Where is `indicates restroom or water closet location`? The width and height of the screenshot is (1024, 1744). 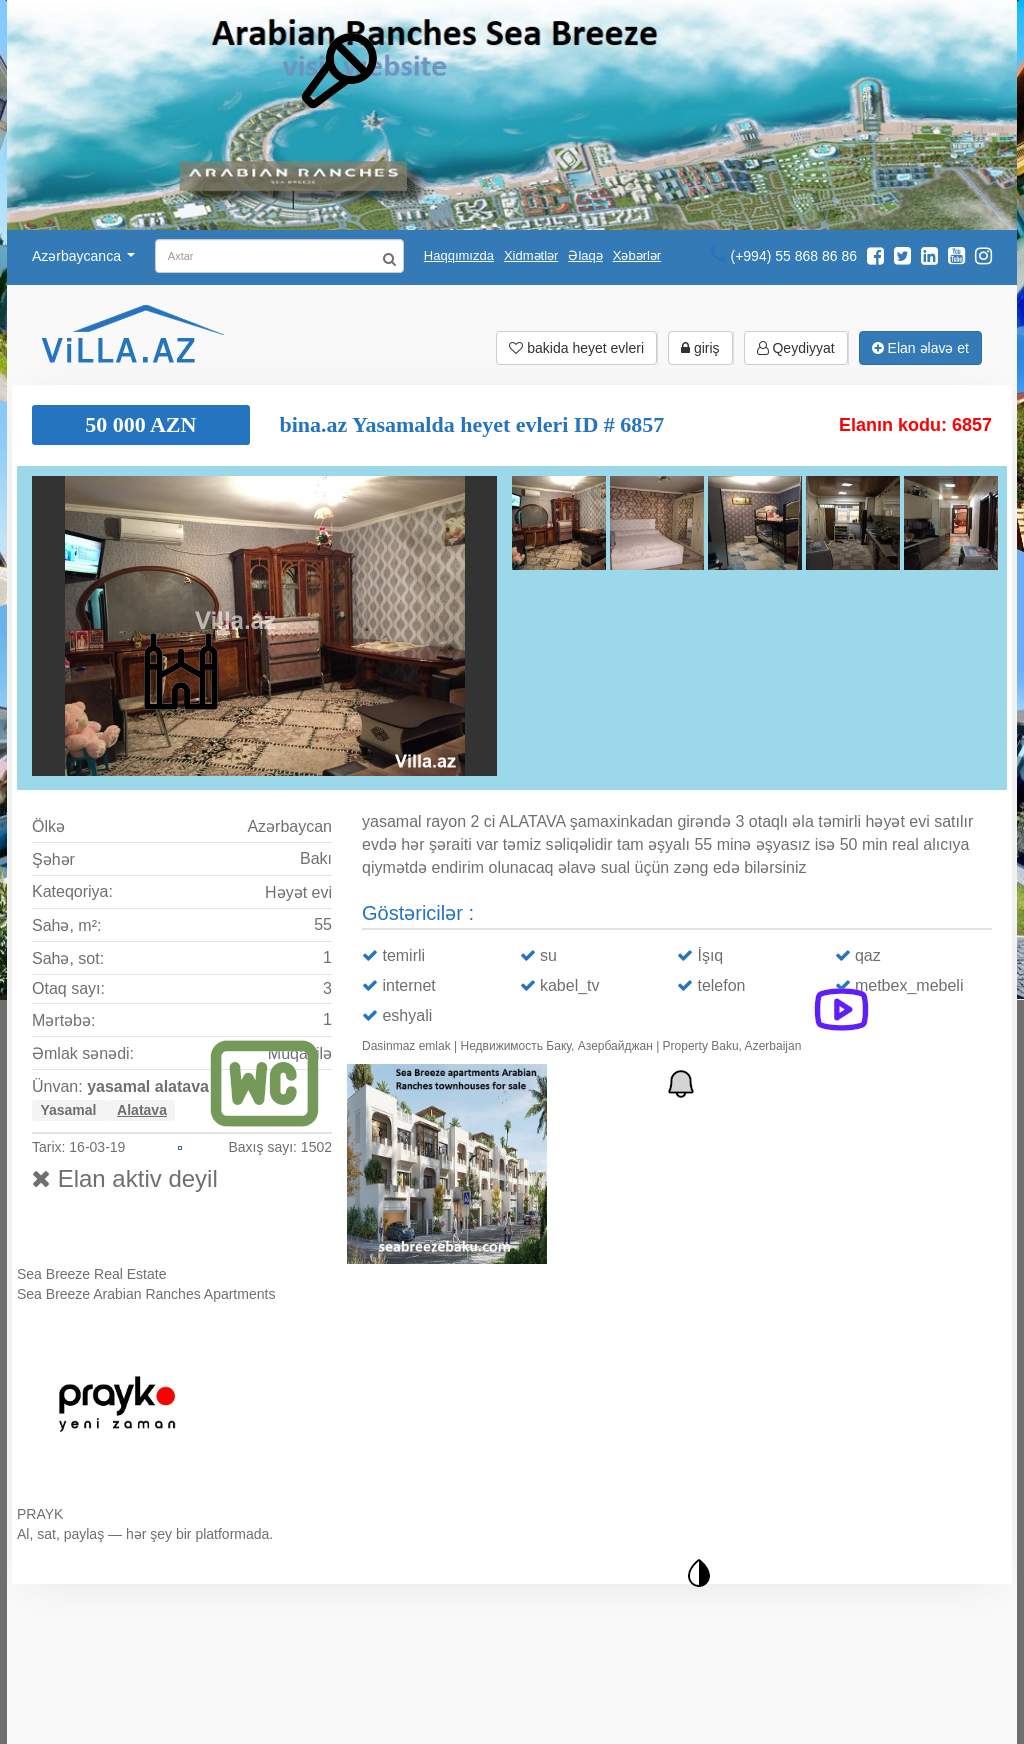
indicates restroom or water closet location is located at coordinates (264, 1083).